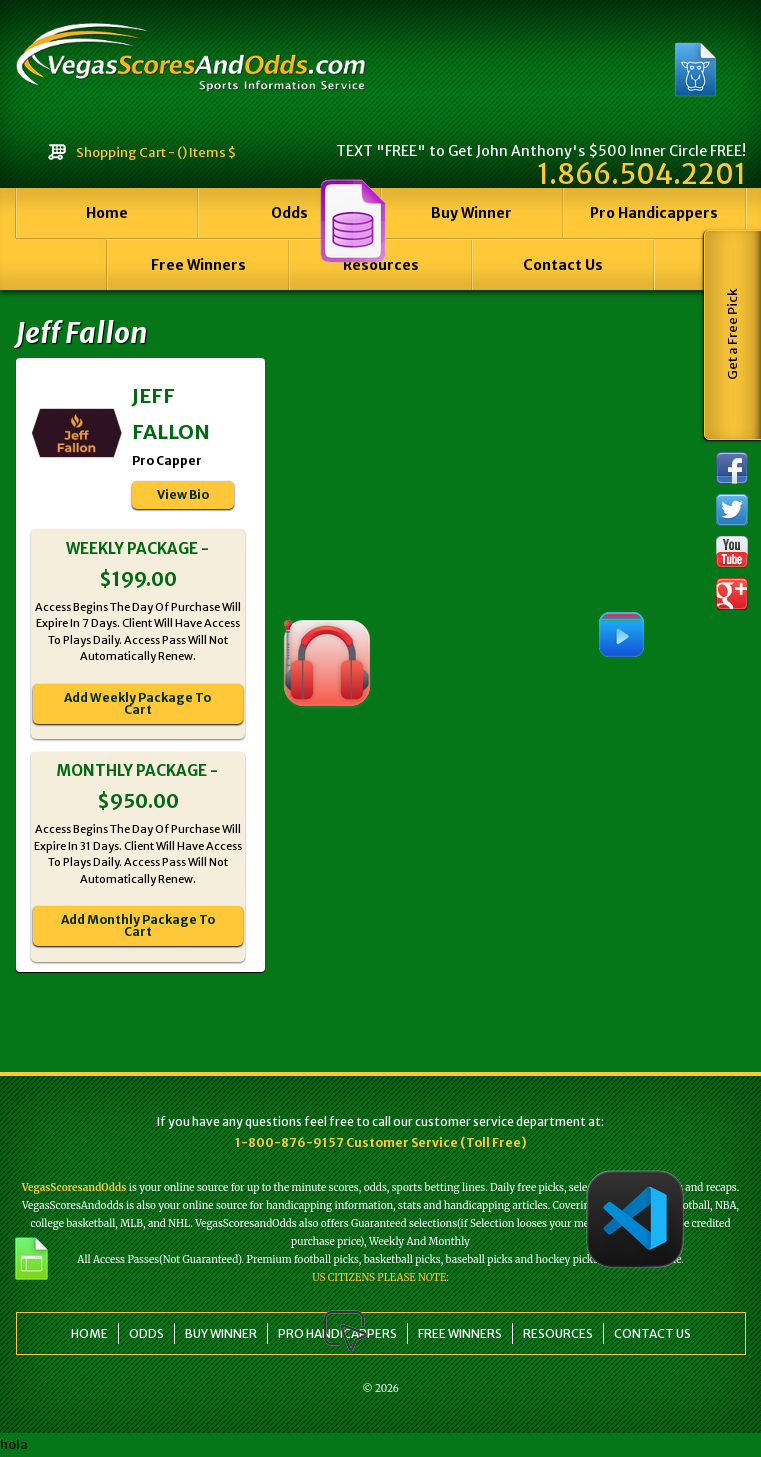 The width and height of the screenshot is (761, 1457). What do you see at coordinates (621, 634) in the screenshot?
I see `open calligra stage presentation app` at bounding box center [621, 634].